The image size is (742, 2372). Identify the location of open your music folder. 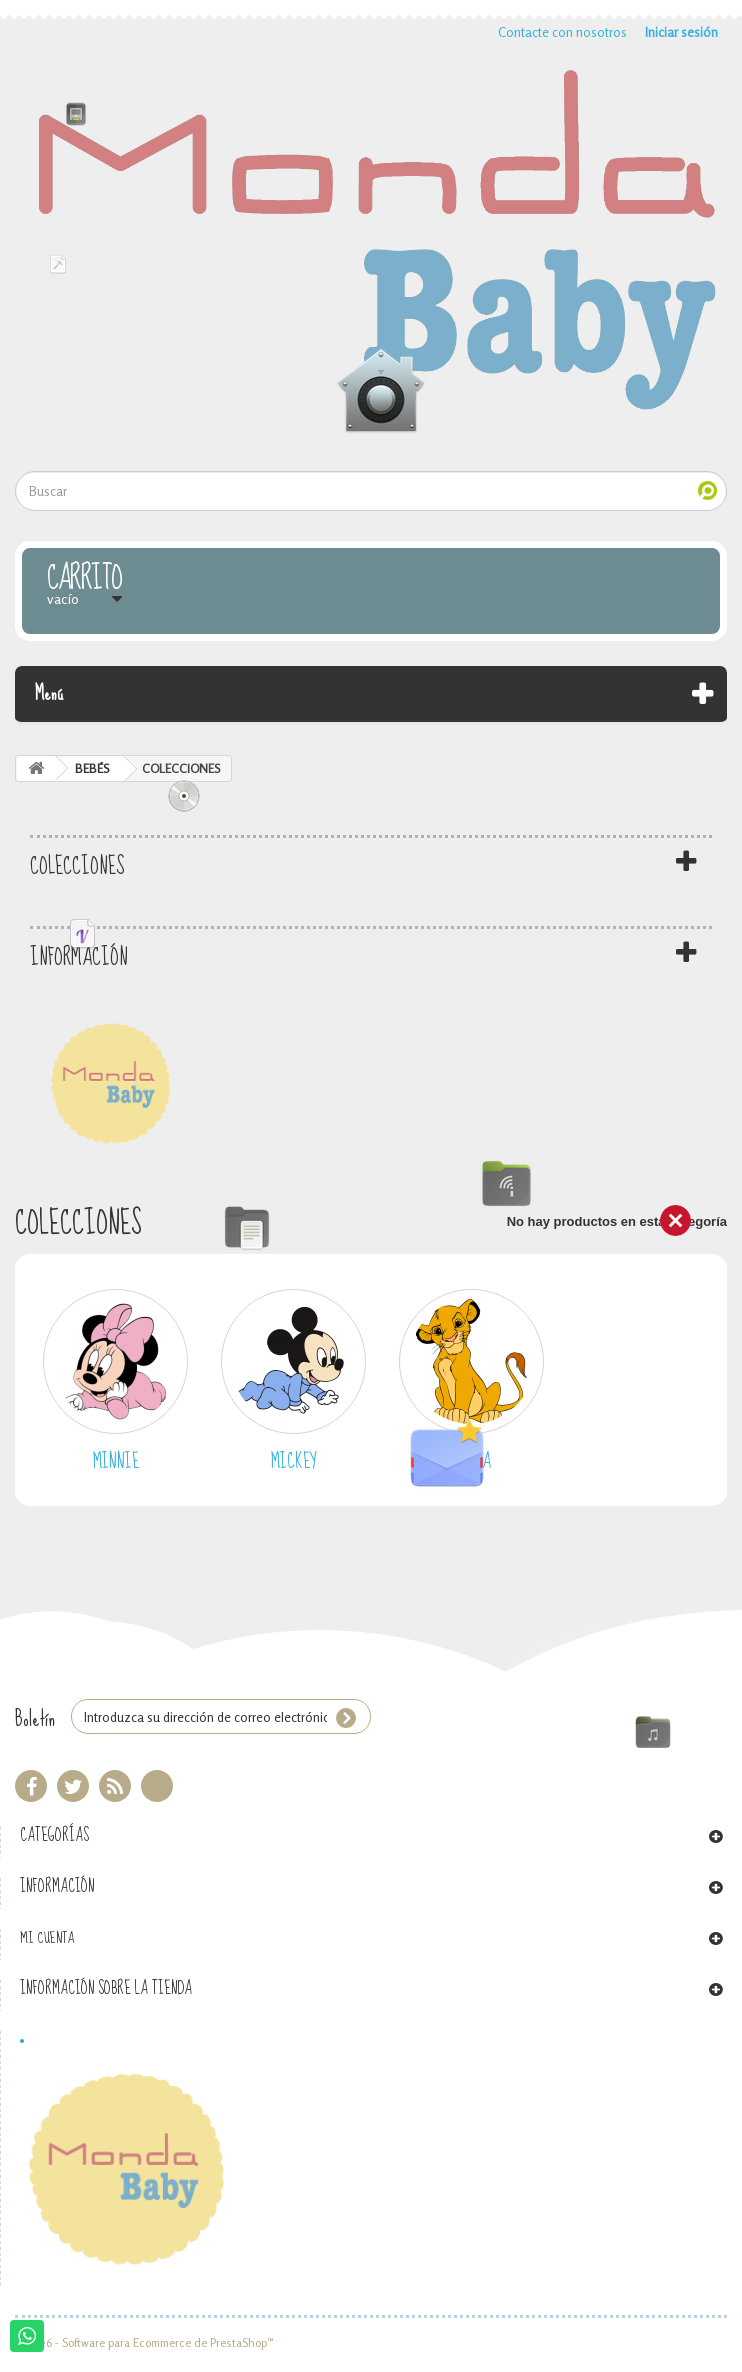
(653, 1732).